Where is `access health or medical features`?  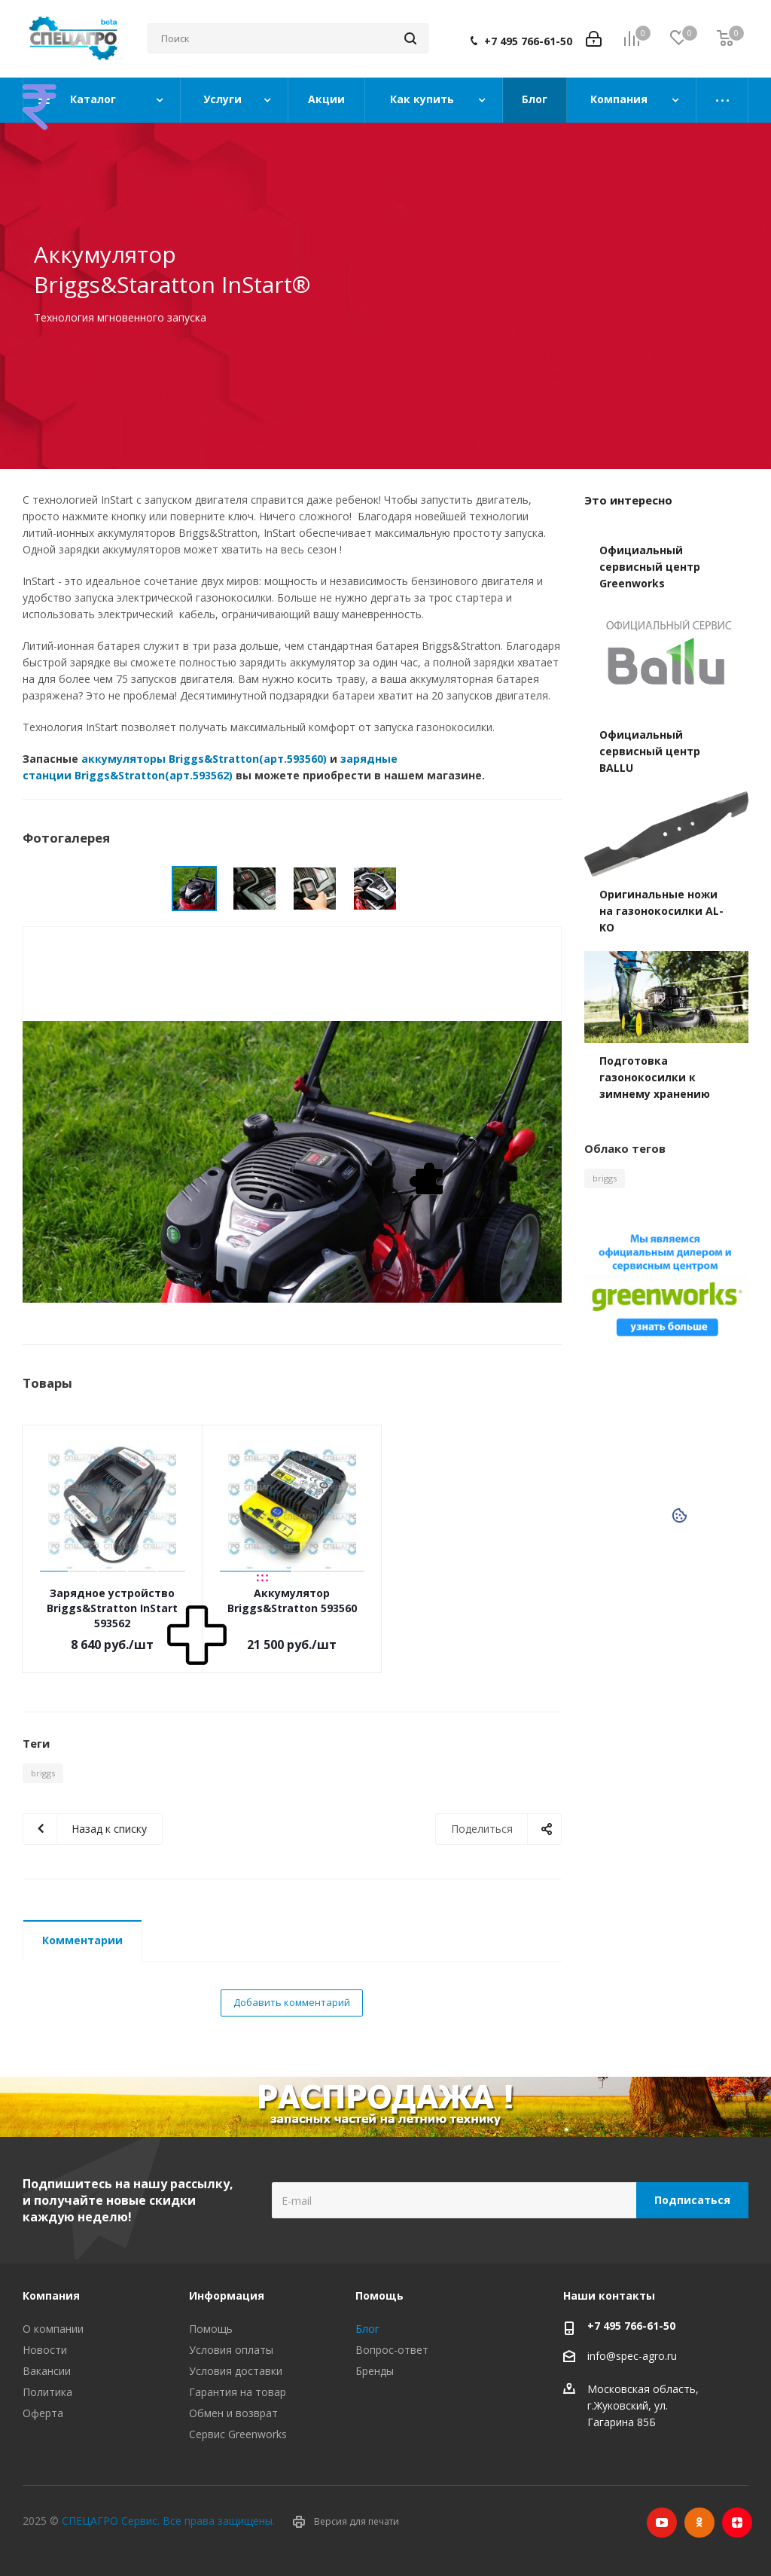
access health or medical features is located at coordinates (197, 1635).